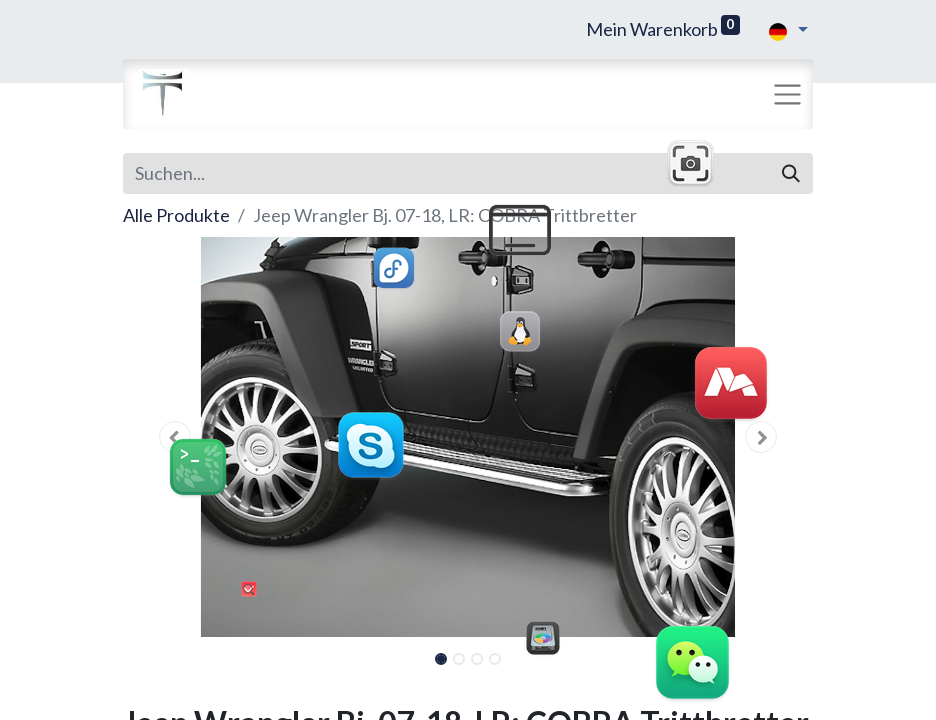 This screenshot has width=936, height=720. Describe the element at coordinates (371, 445) in the screenshot. I see `open Skype app` at that location.